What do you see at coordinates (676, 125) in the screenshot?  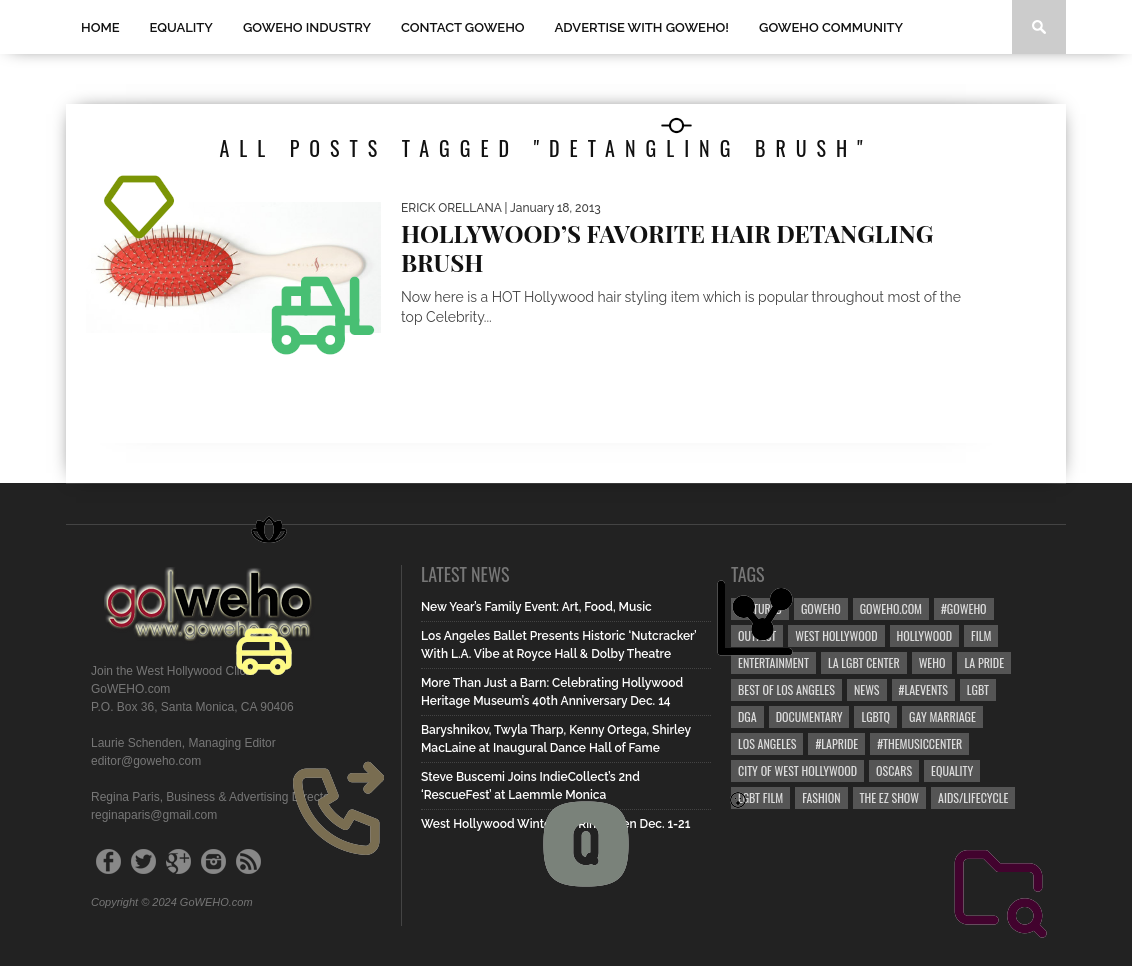 I see `view commit details in version control` at bounding box center [676, 125].